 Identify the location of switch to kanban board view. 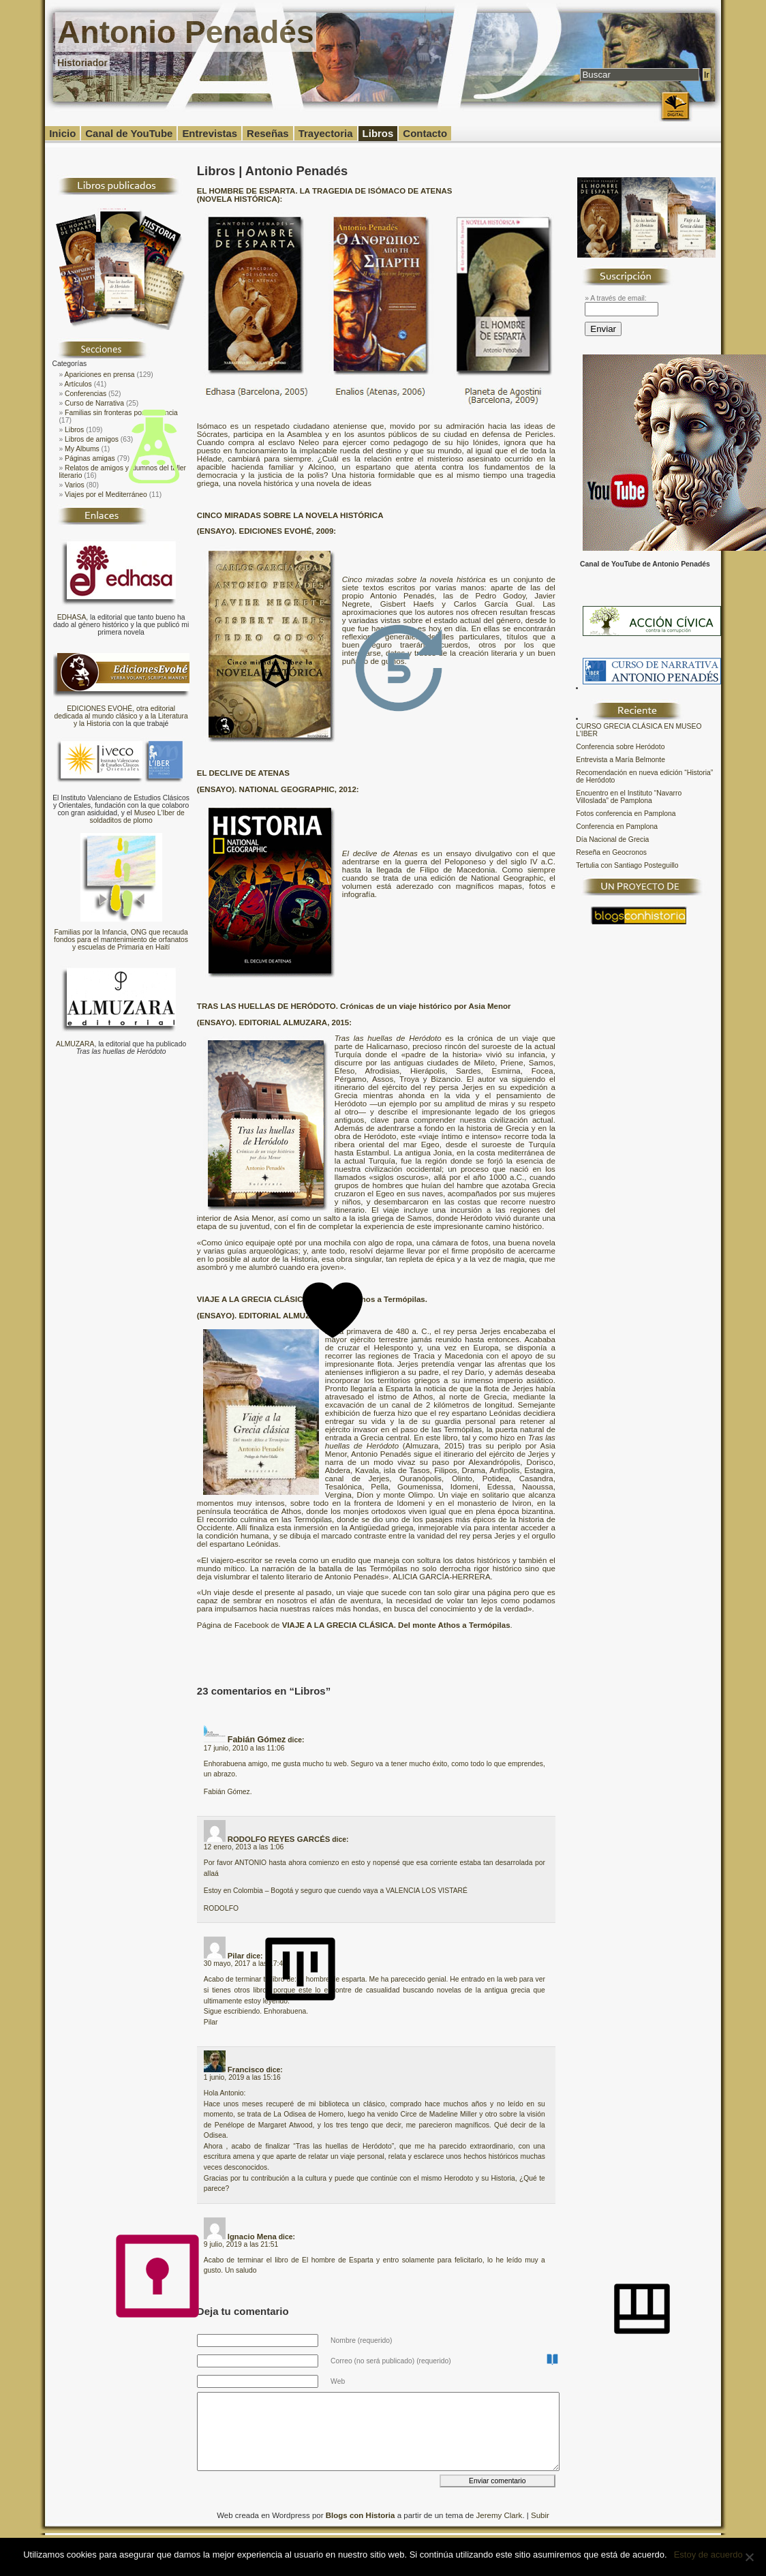
(300, 1969).